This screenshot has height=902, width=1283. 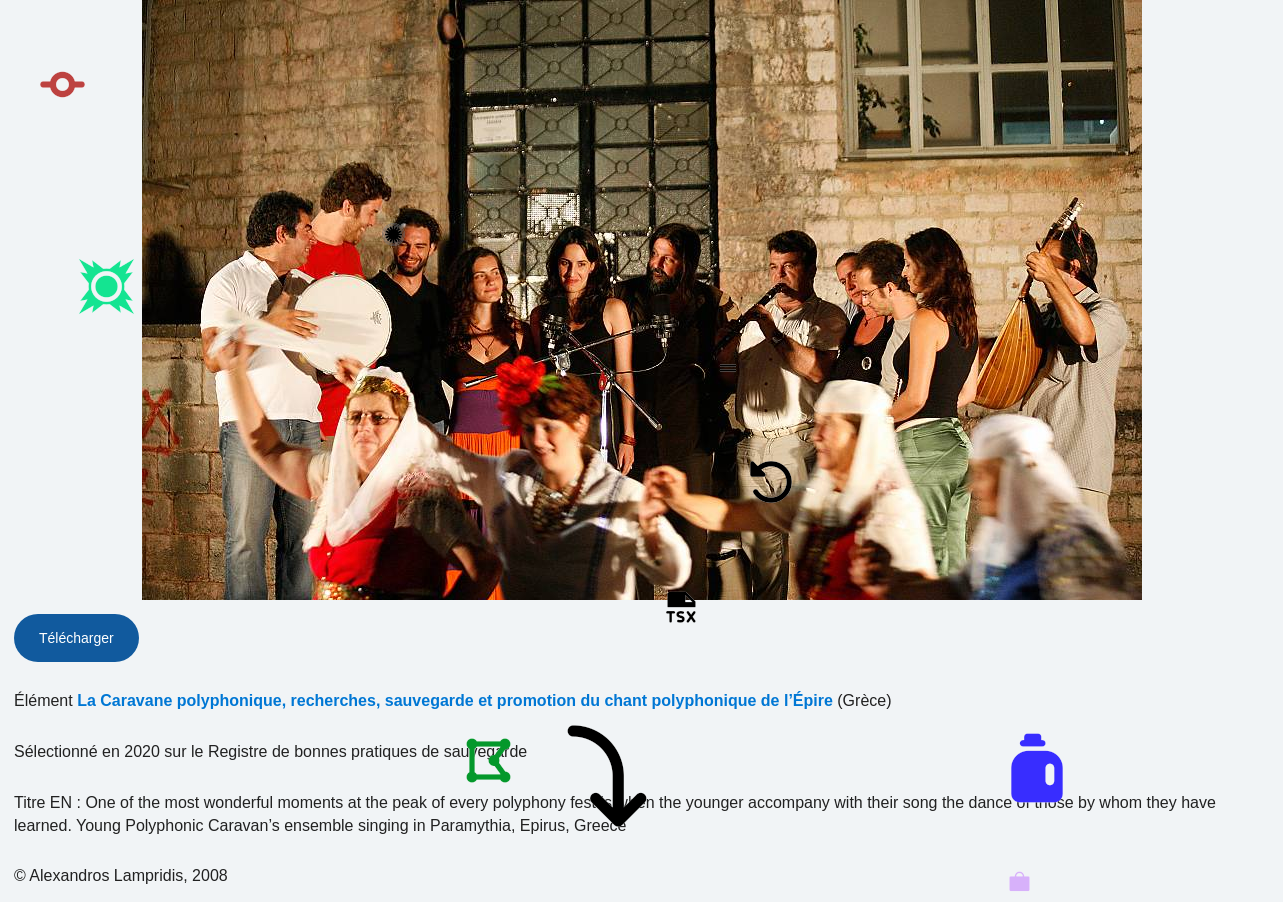 What do you see at coordinates (1037, 768) in the screenshot?
I see `laundry or cleaning product category` at bounding box center [1037, 768].